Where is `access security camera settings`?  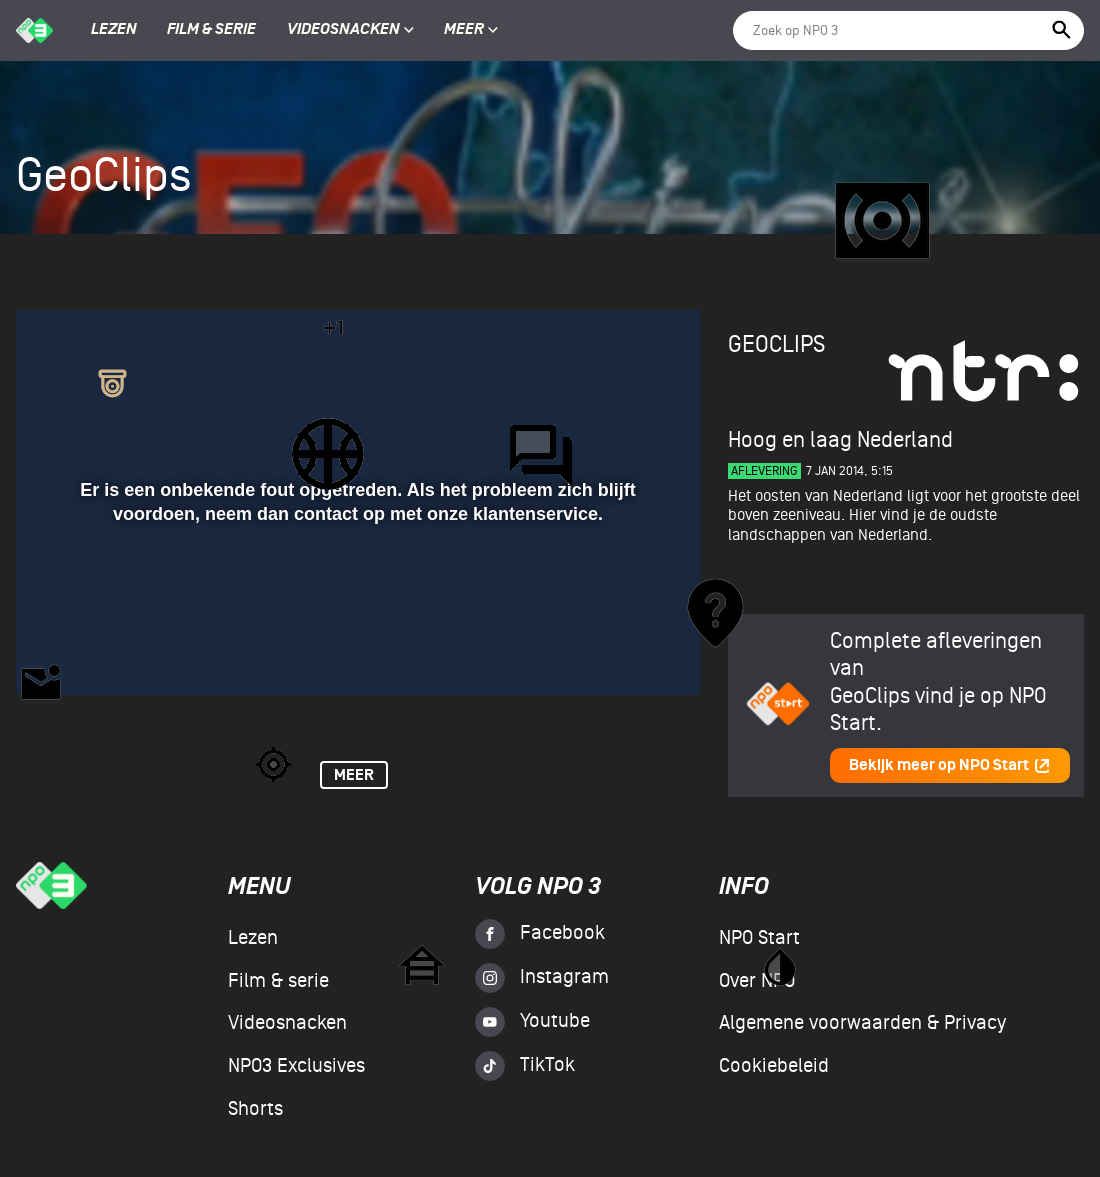 access security camera settings is located at coordinates (112, 383).